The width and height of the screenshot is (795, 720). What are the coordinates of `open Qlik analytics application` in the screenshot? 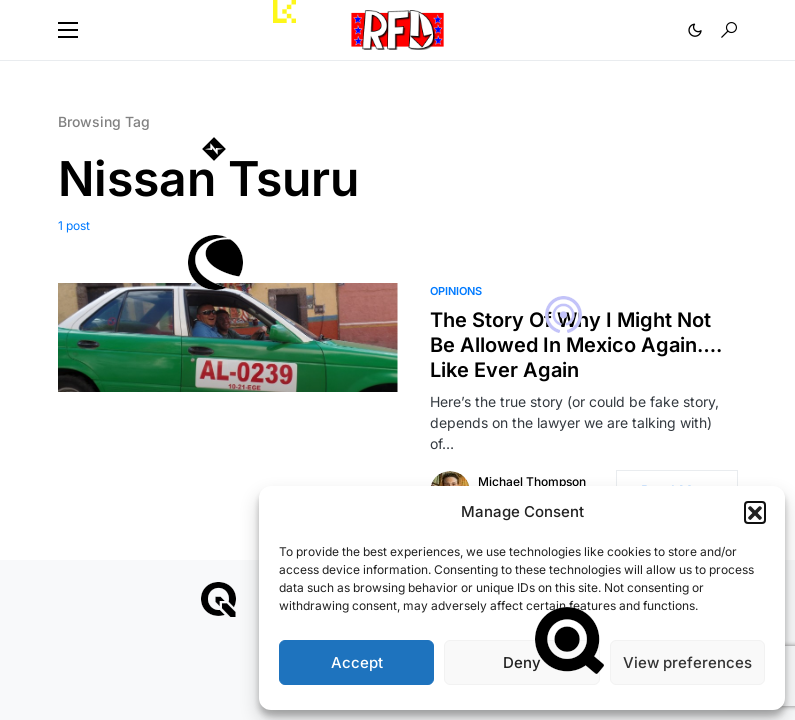 It's located at (569, 640).